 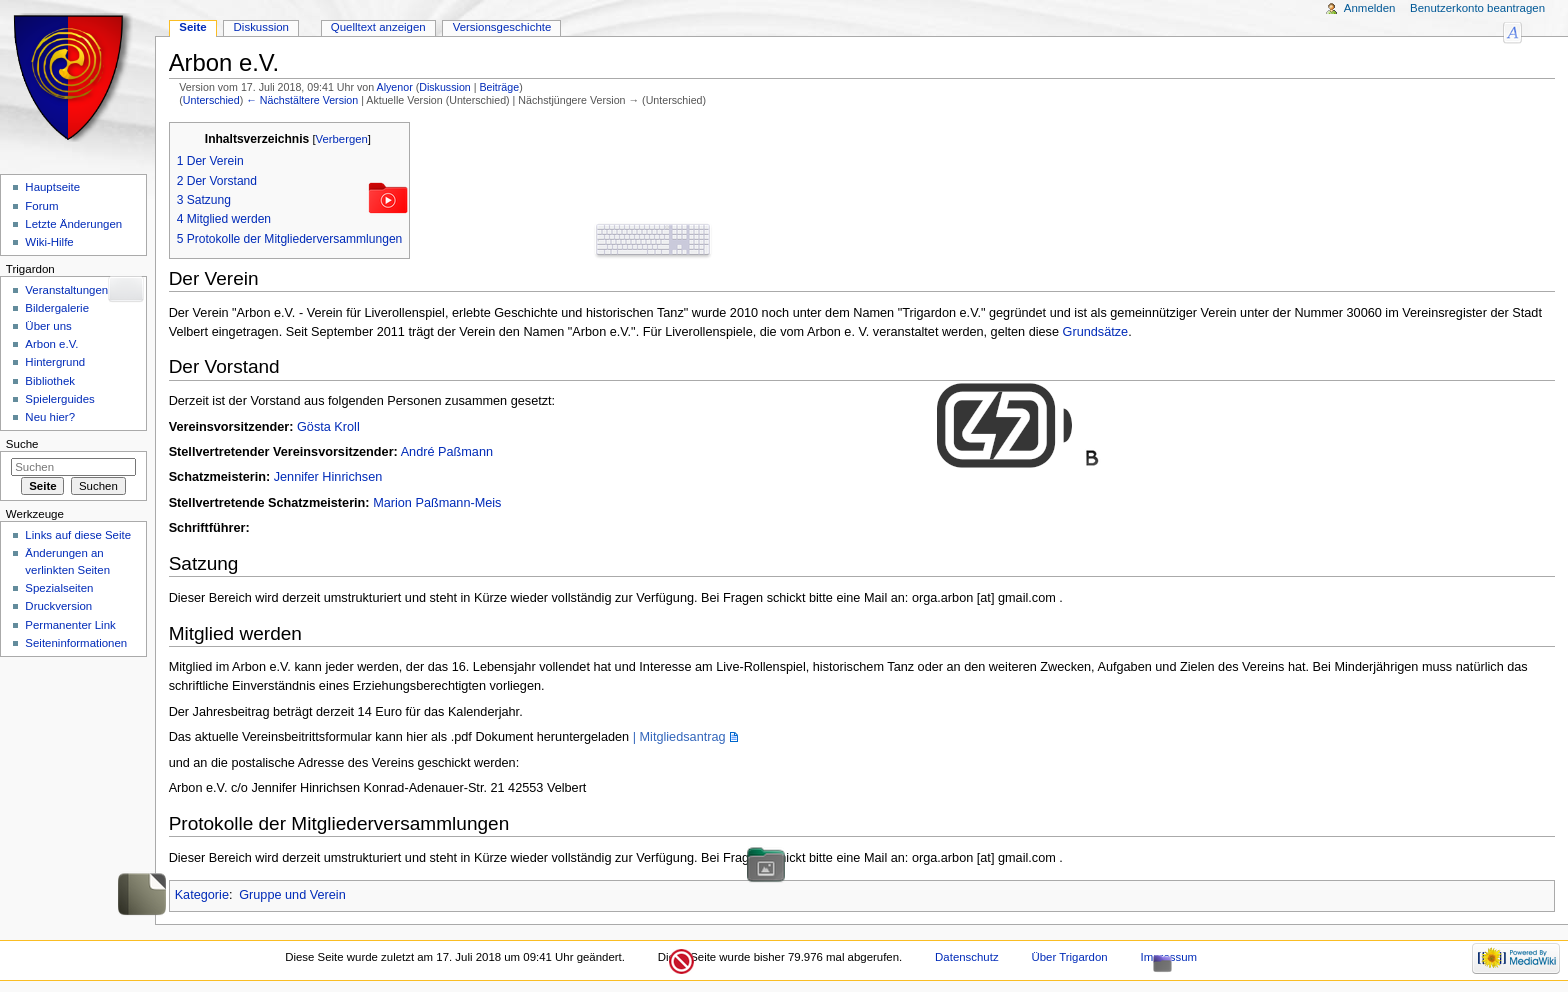 What do you see at coordinates (766, 864) in the screenshot?
I see `open pictures folder` at bounding box center [766, 864].